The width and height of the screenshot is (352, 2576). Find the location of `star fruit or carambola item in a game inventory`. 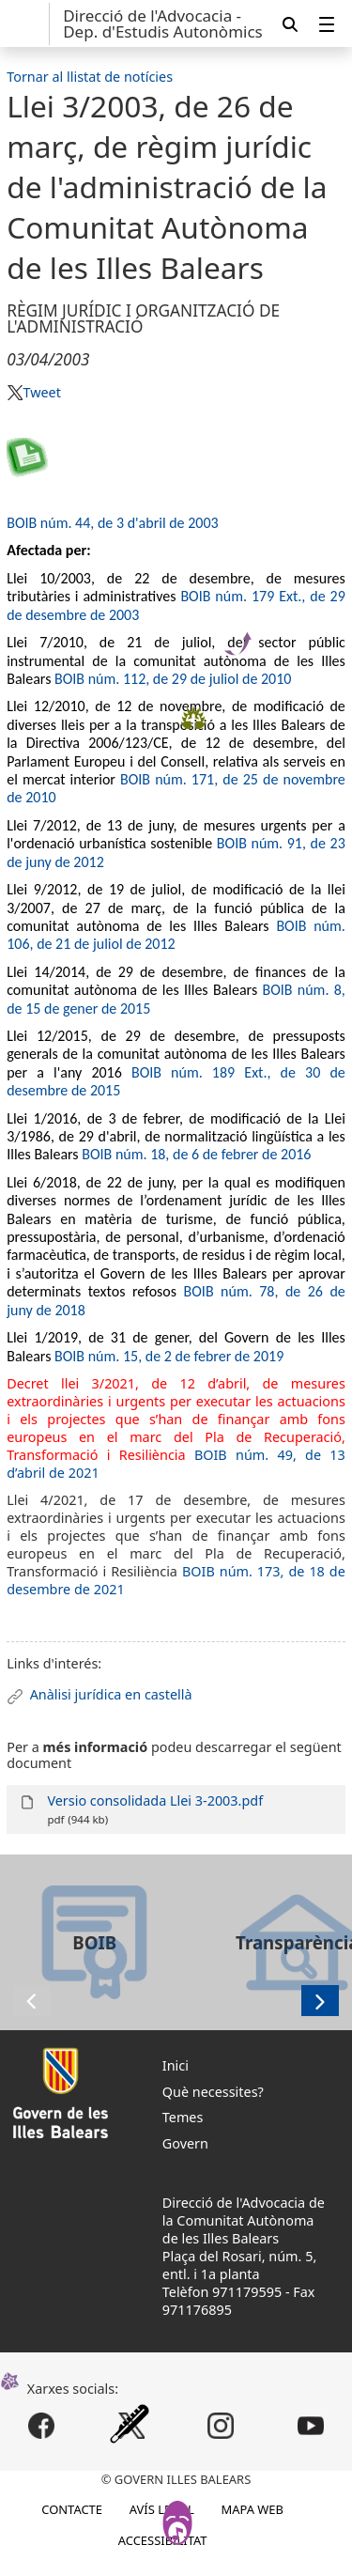

star fruit or carambola item in a game inventory is located at coordinates (9, 2381).